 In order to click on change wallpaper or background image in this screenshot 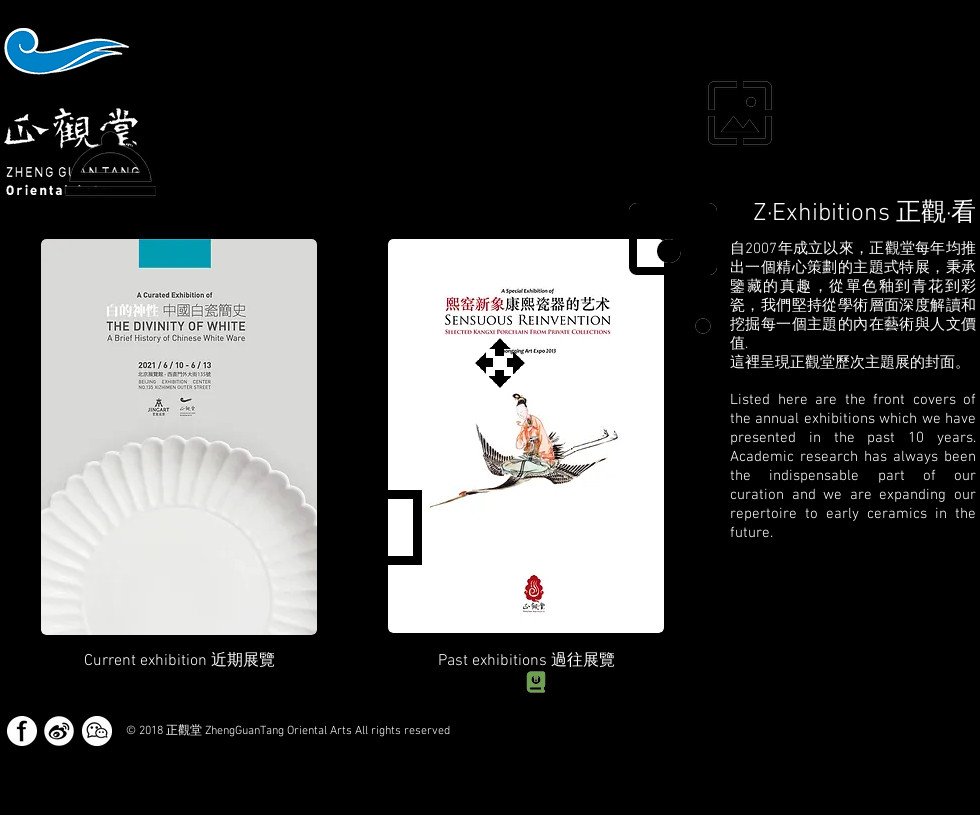, I will do `click(740, 113)`.